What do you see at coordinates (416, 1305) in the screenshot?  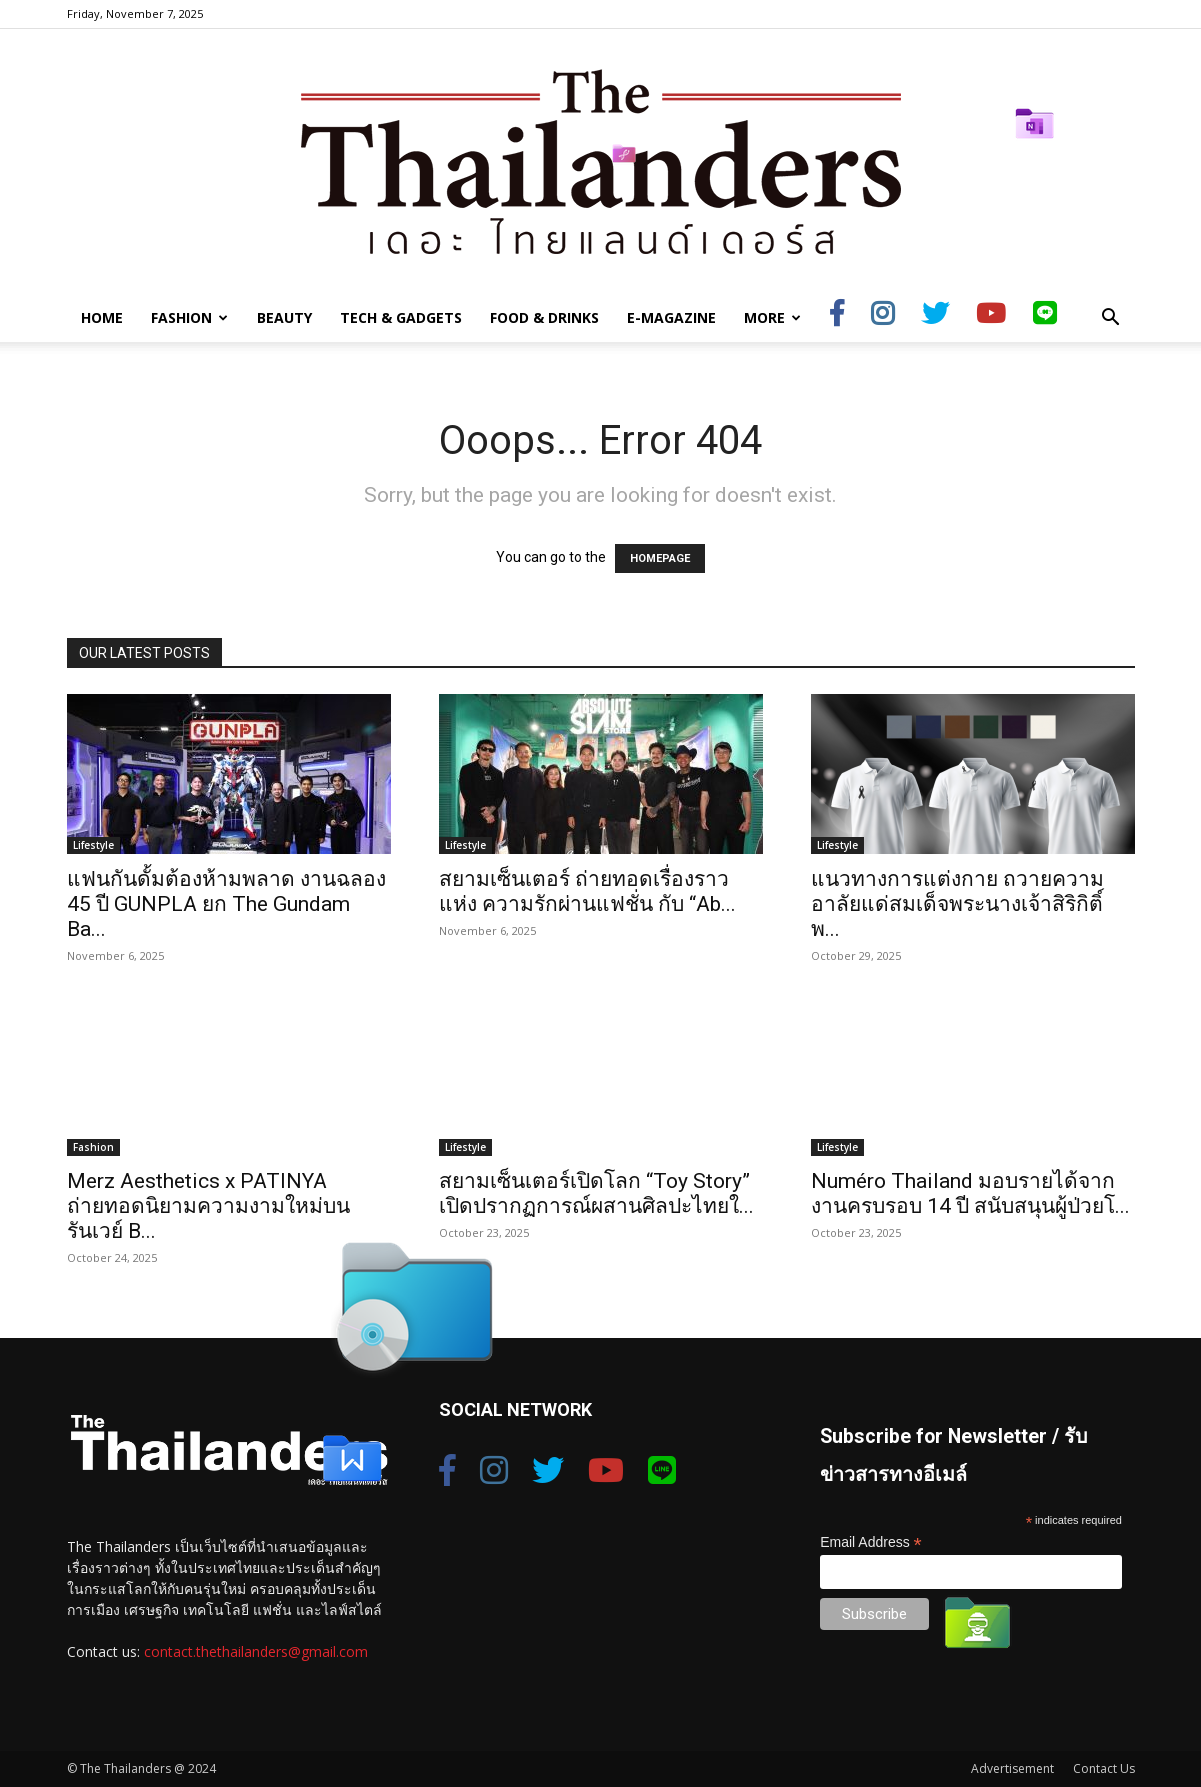 I see `folder containing program installation files` at bounding box center [416, 1305].